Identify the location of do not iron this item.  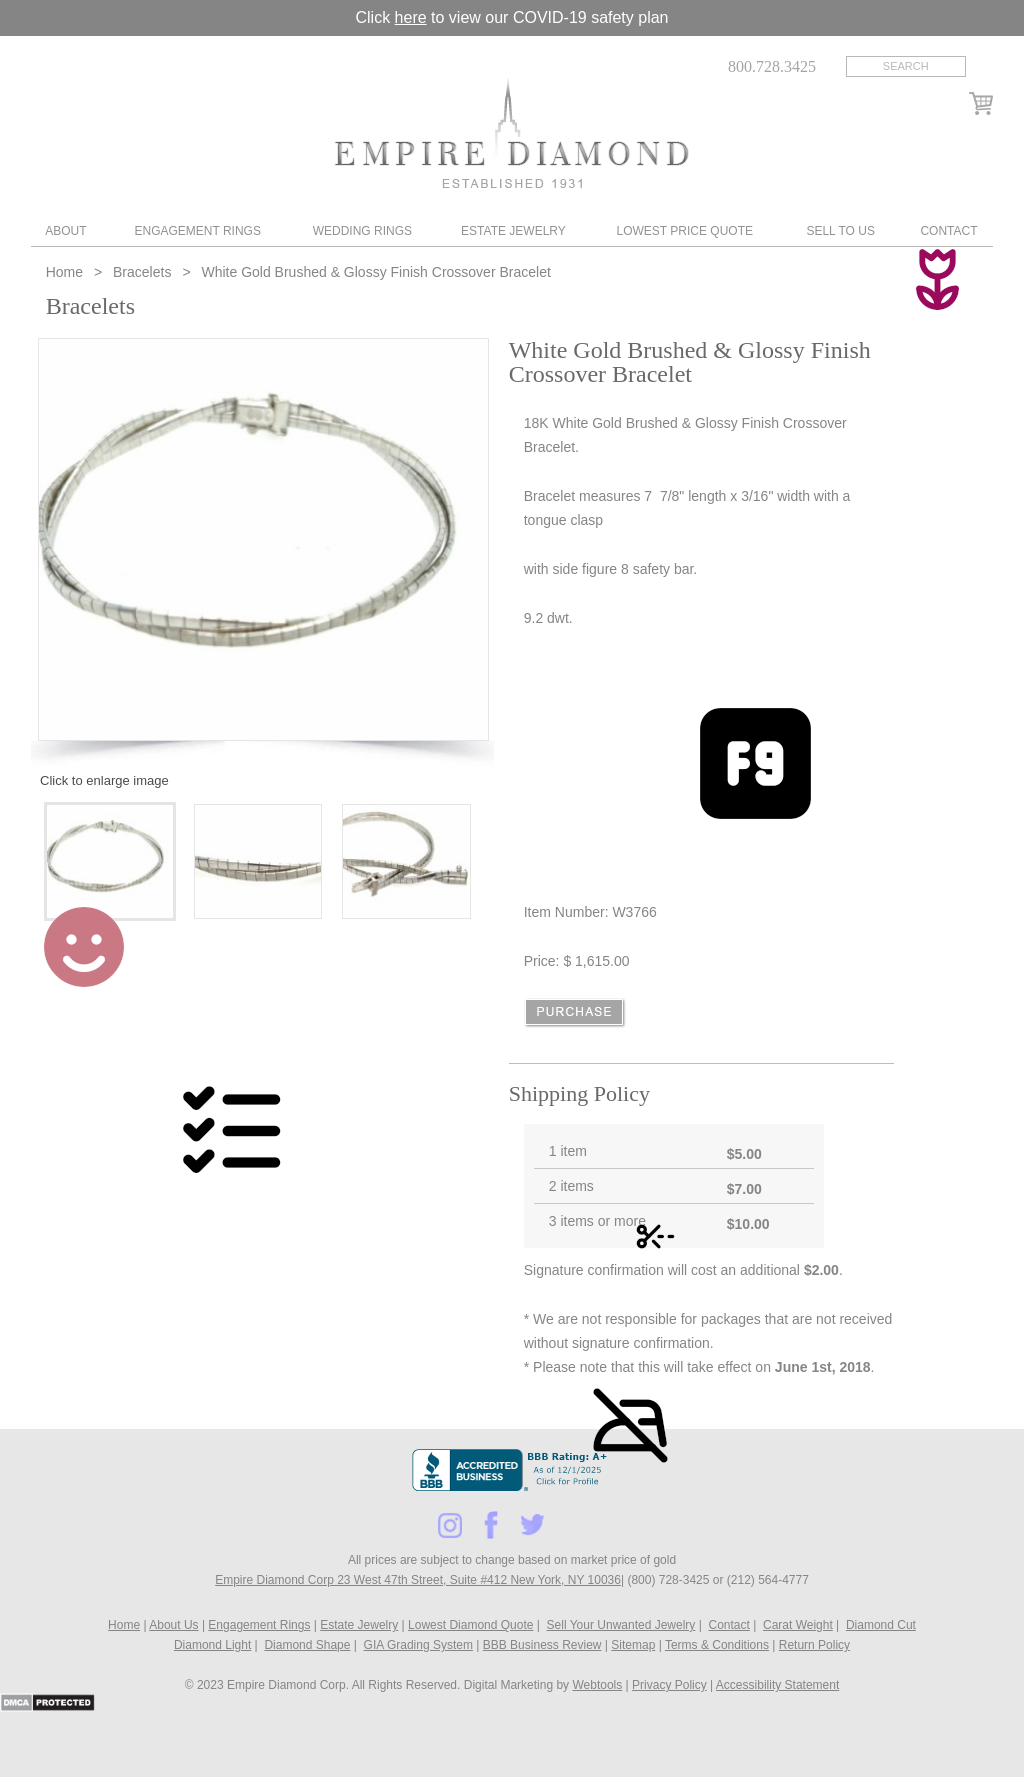
(630, 1425).